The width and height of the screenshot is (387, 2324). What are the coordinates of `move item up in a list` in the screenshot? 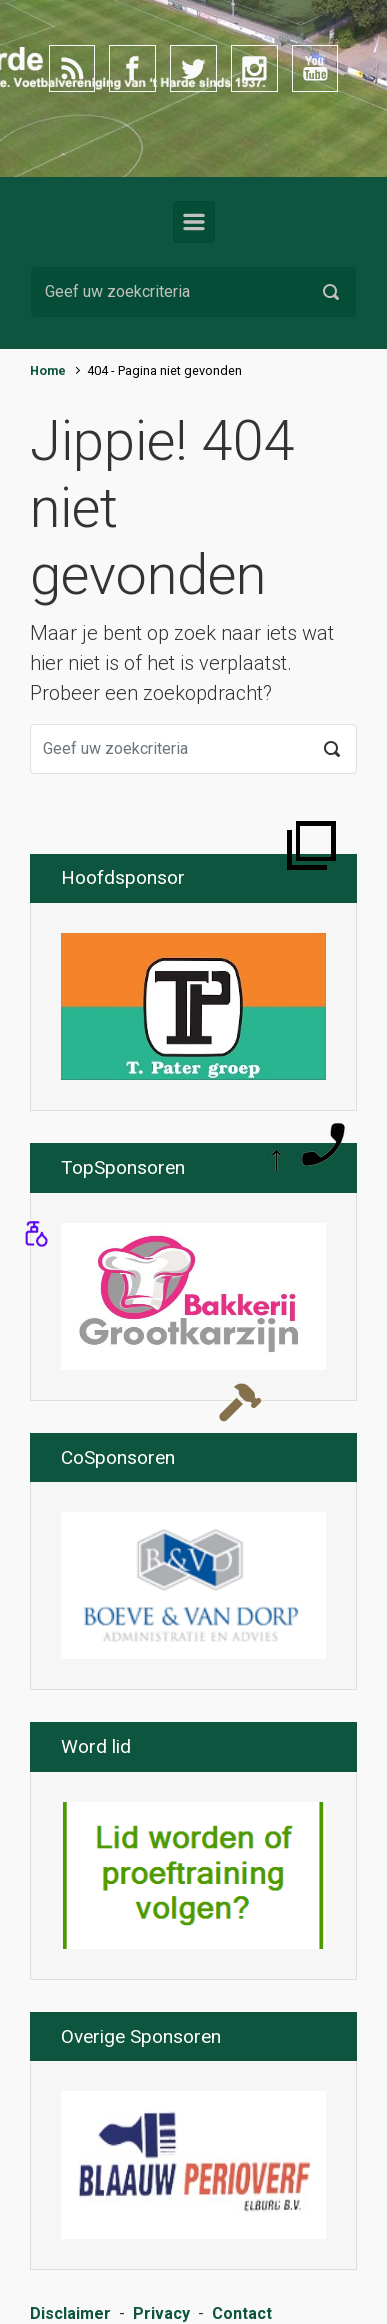 It's located at (276, 1160).